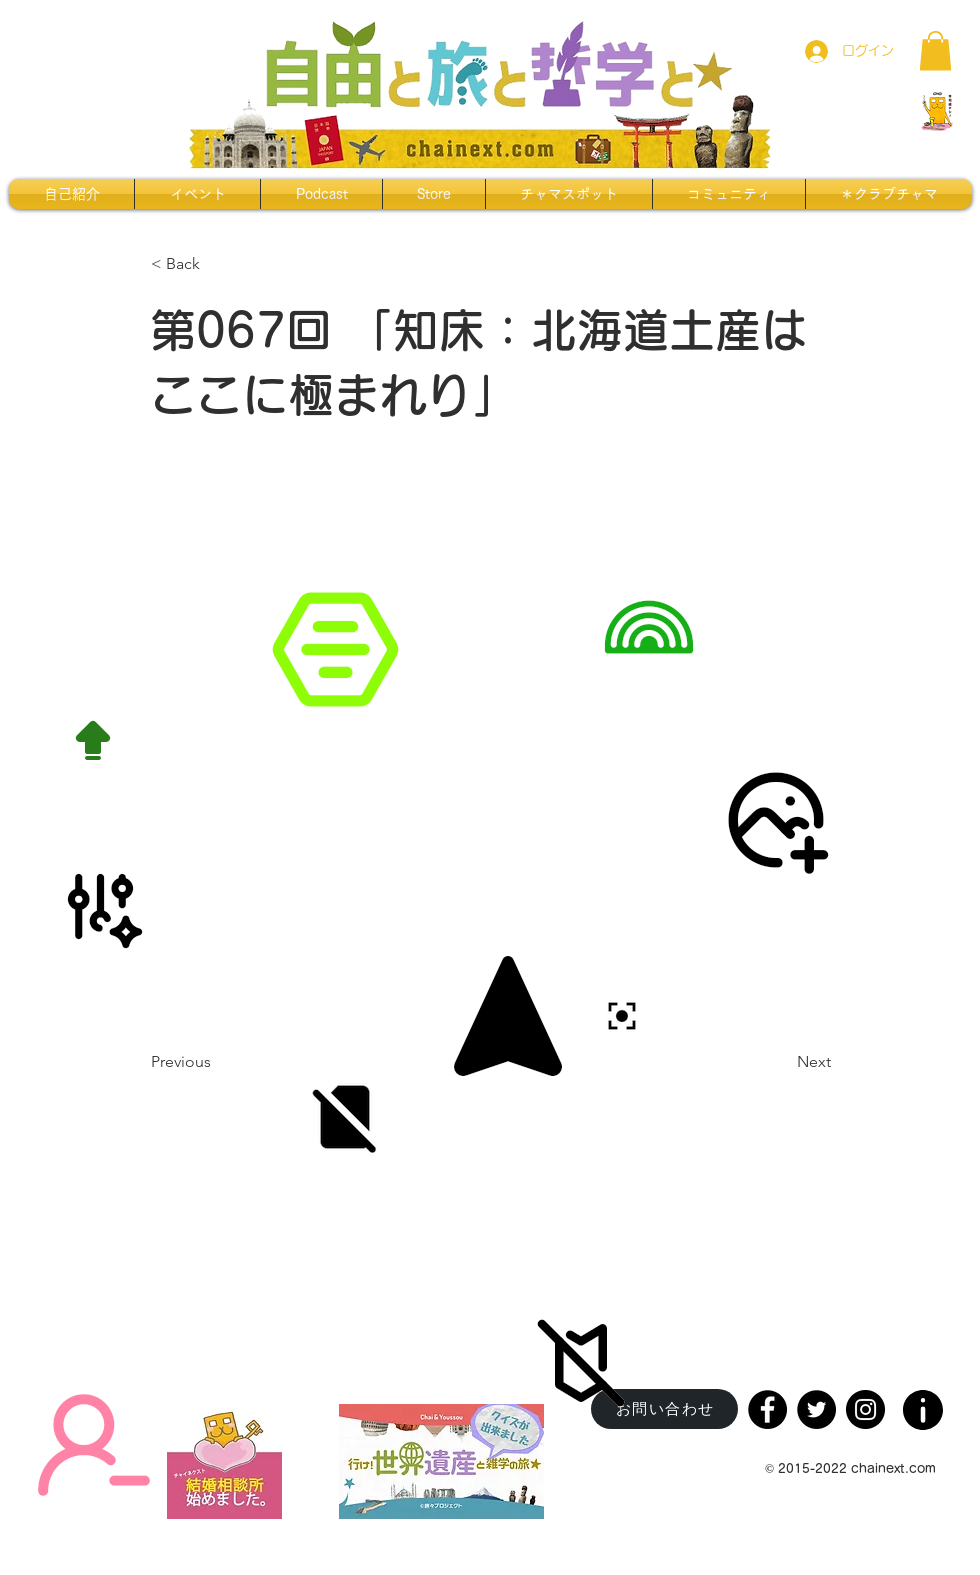  What do you see at coordinates (581, 1363) in the screenshot?
I see `disable badge notifications` at bounding box center [581, 1363].